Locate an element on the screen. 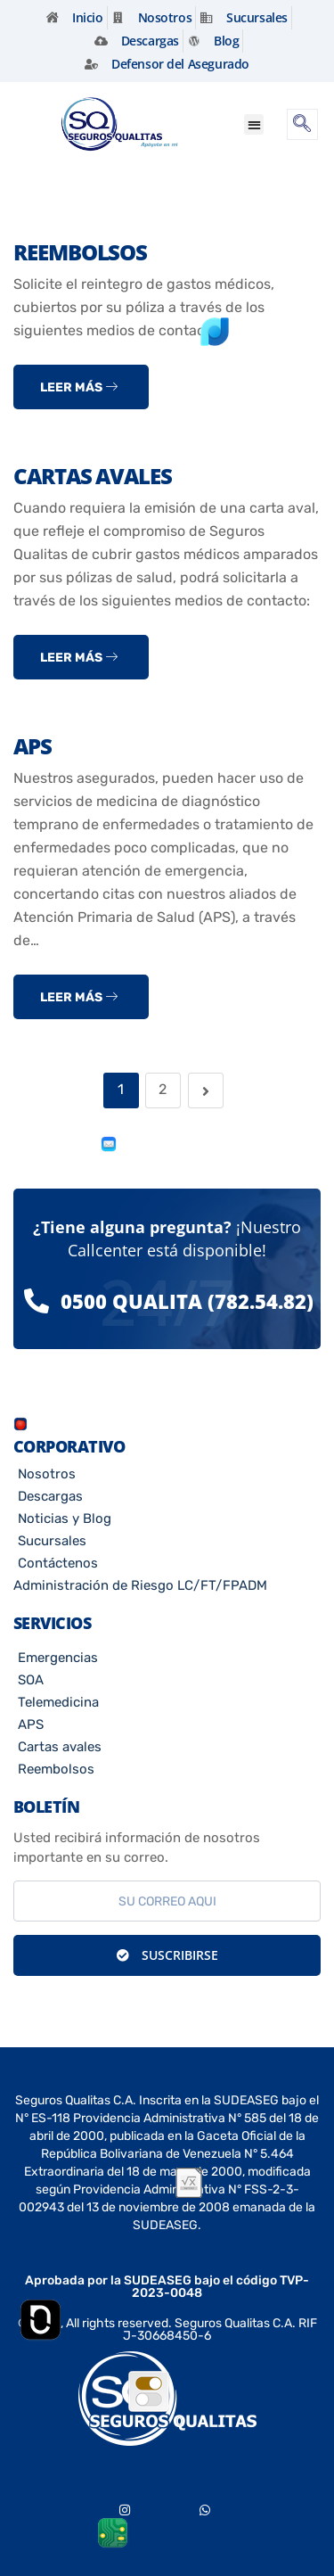 The height and width of the screenshot is (2576, 334). open the Mail app is located at coordinates (109, 1144).